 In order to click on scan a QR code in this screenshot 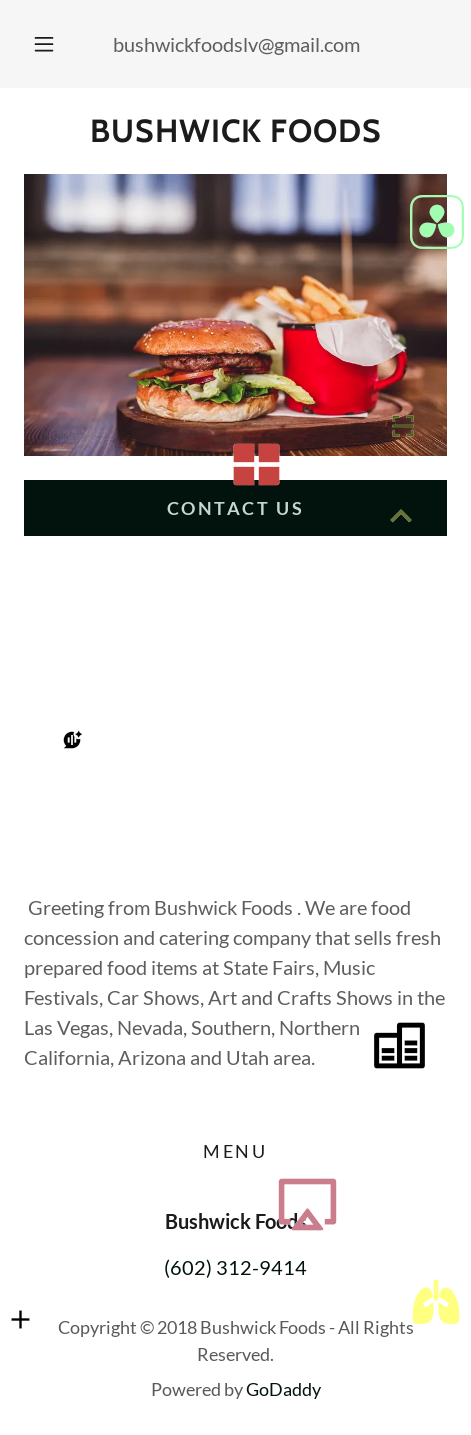, I will do `click(403, 426)`.